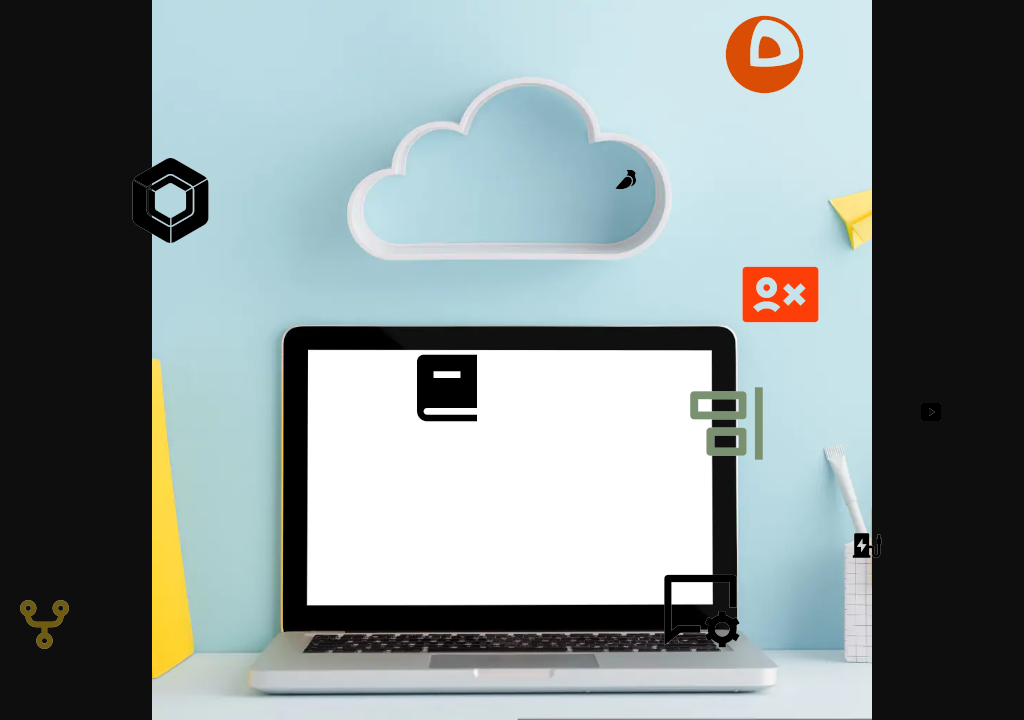  What do you see at coordinates (44, 624) in the screenshot?
I see `fork a repository` at bounding box center [44, 624].